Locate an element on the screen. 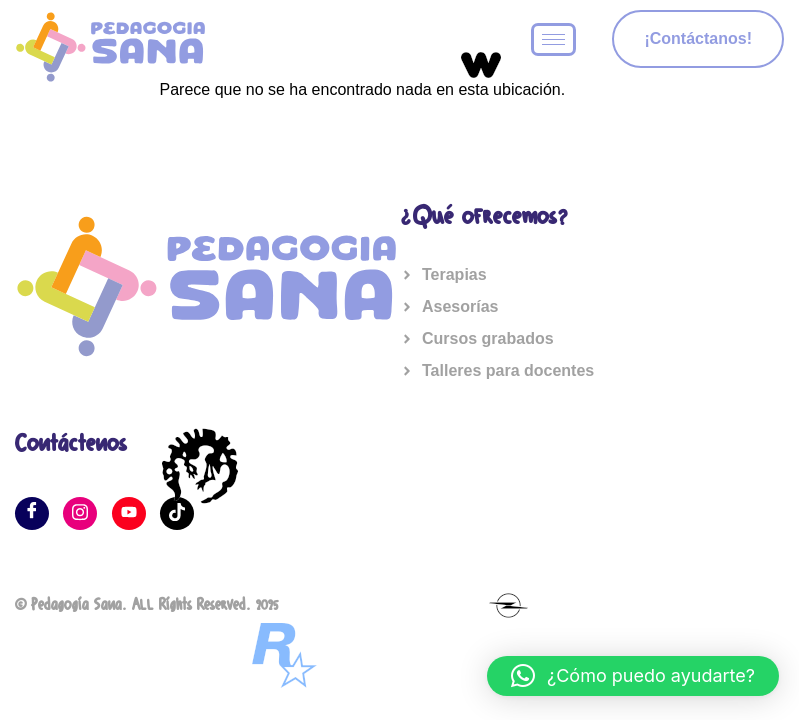  paradox interactive company logo is located at coordinates (200, 466).